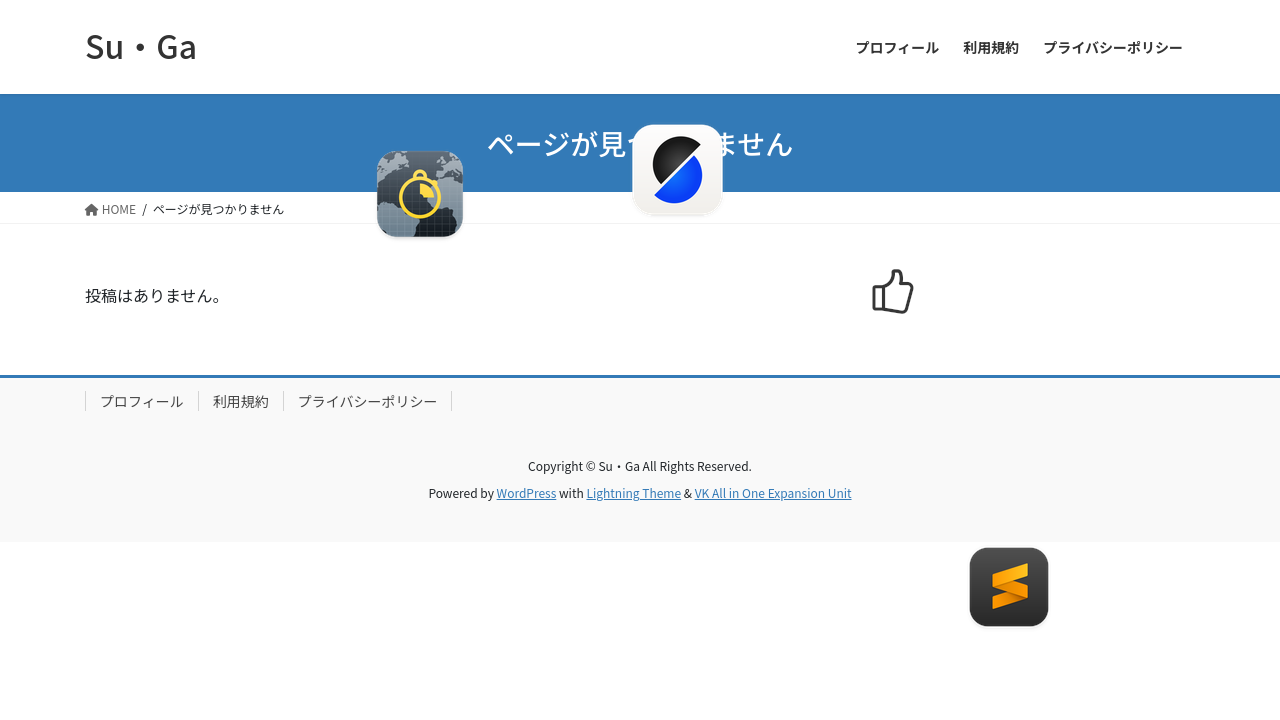 Image resolution: width=1280 pixels, height=720 pixels. Describe the element at coordinates (677, 169) in the screenshot. I see `open SuperSlicer 3D printing slicer application` at that location.